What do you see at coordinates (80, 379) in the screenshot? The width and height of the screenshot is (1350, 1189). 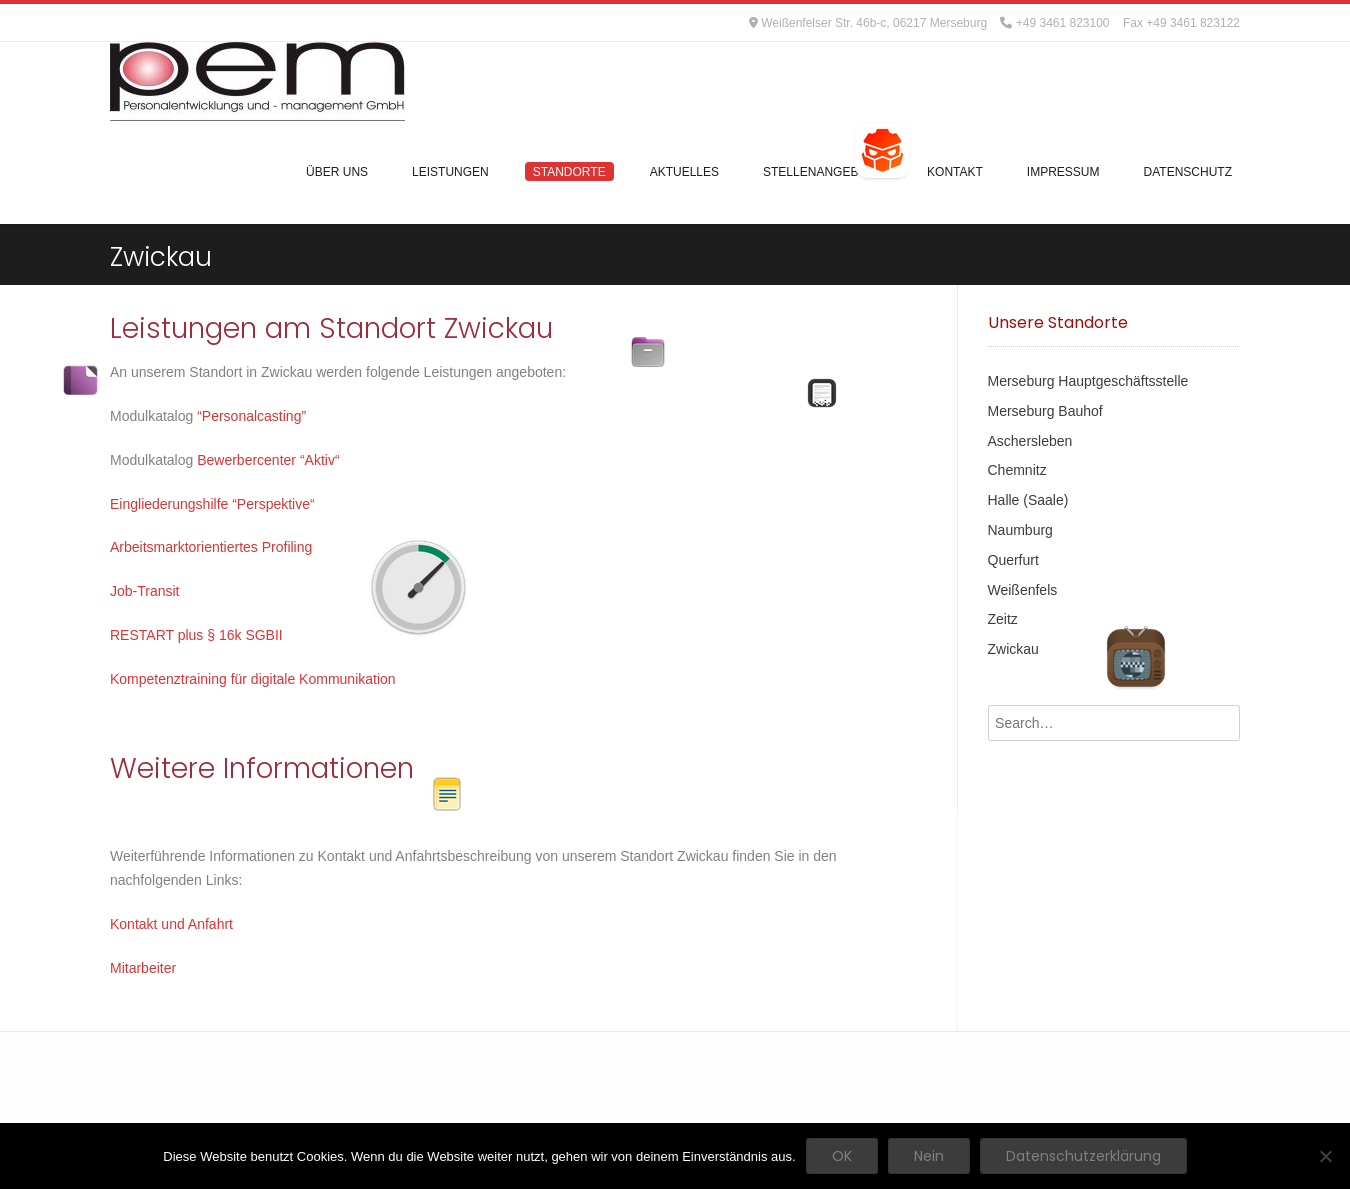 I see `change desktop wallpaper settings` at bounding box center [80, 379].